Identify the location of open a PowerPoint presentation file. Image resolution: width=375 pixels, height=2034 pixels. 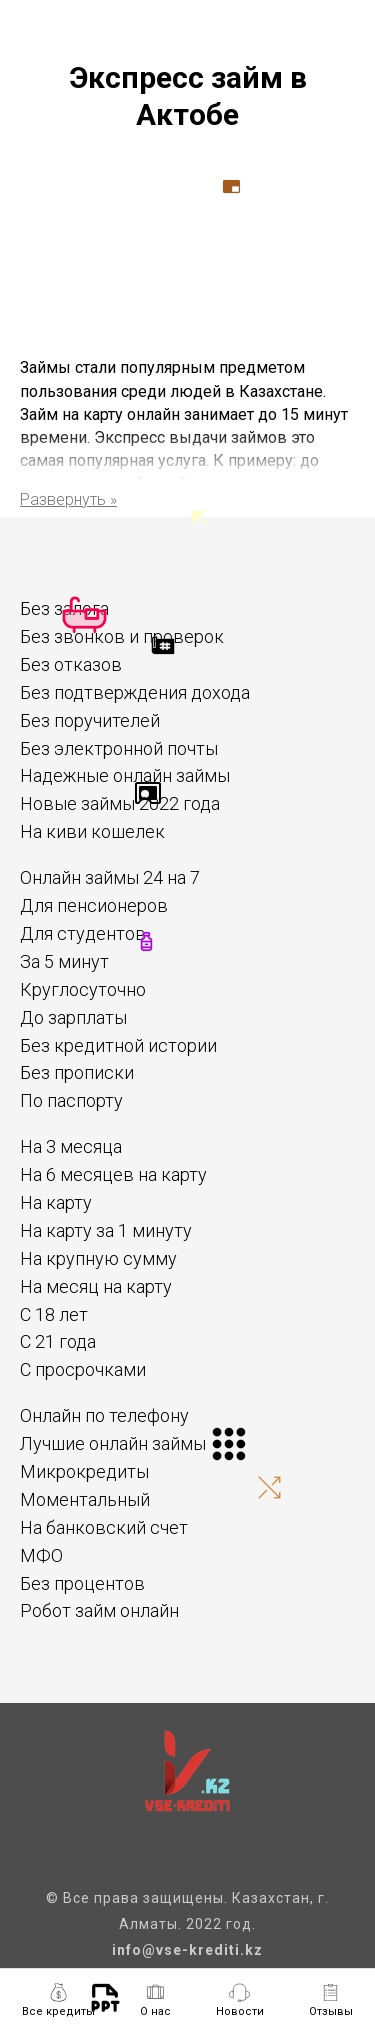
(105, 1999).